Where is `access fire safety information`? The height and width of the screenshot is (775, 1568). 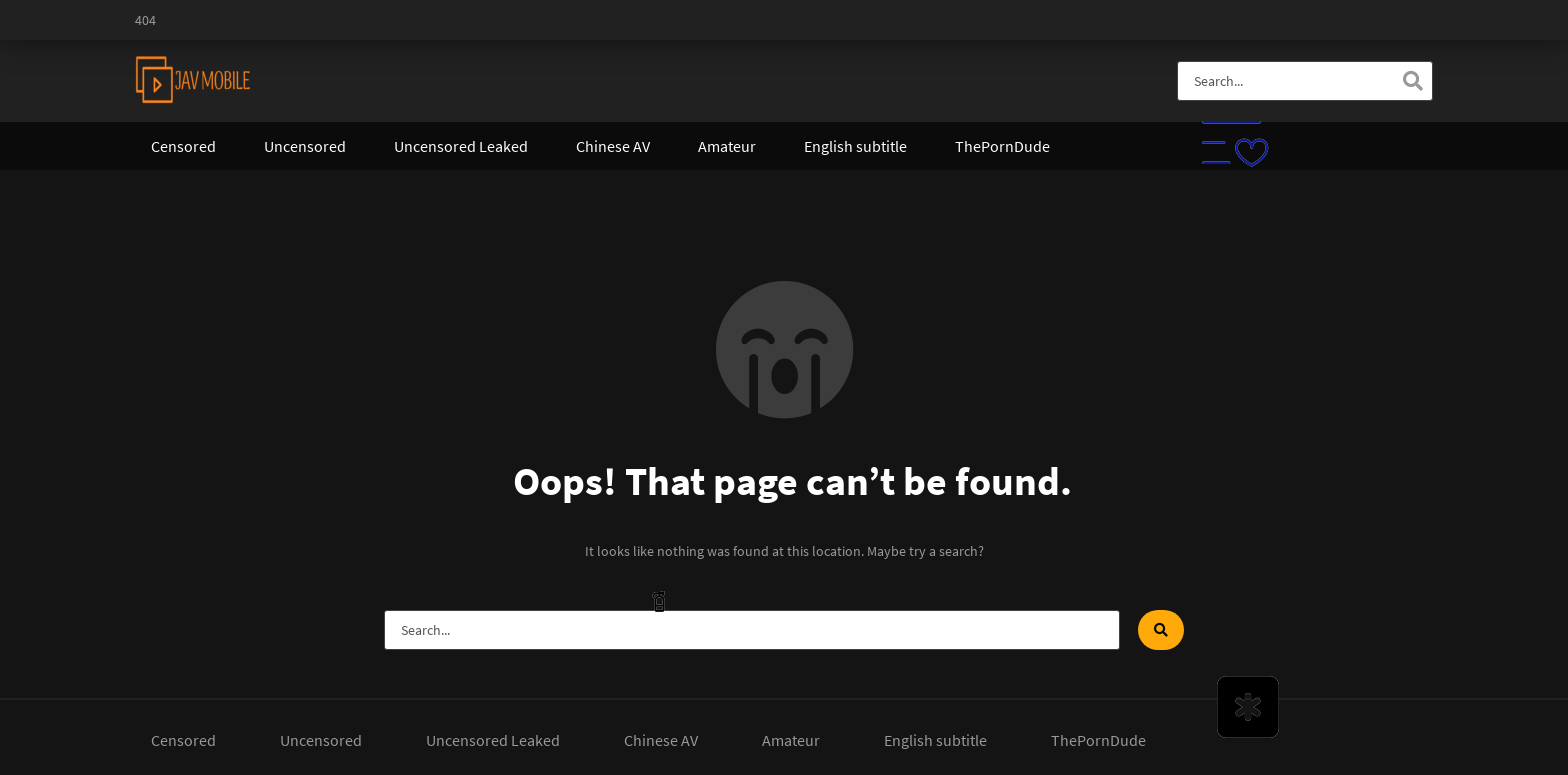 access fire safety information is located at coordinates (659, 601).